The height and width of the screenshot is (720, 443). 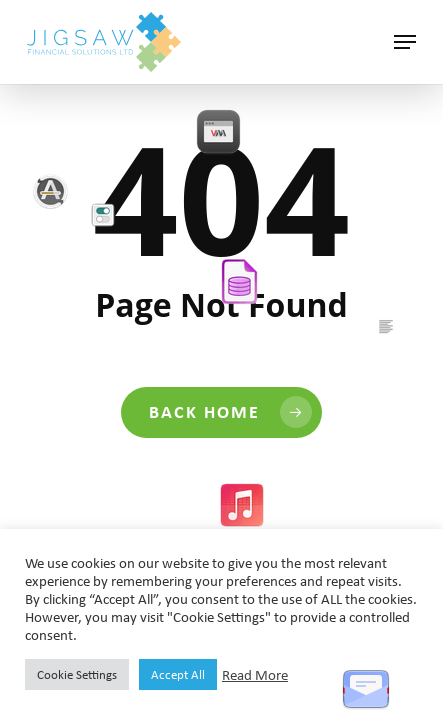 I want to click on open gnome tweaks settings, so click(x=103, y=215).